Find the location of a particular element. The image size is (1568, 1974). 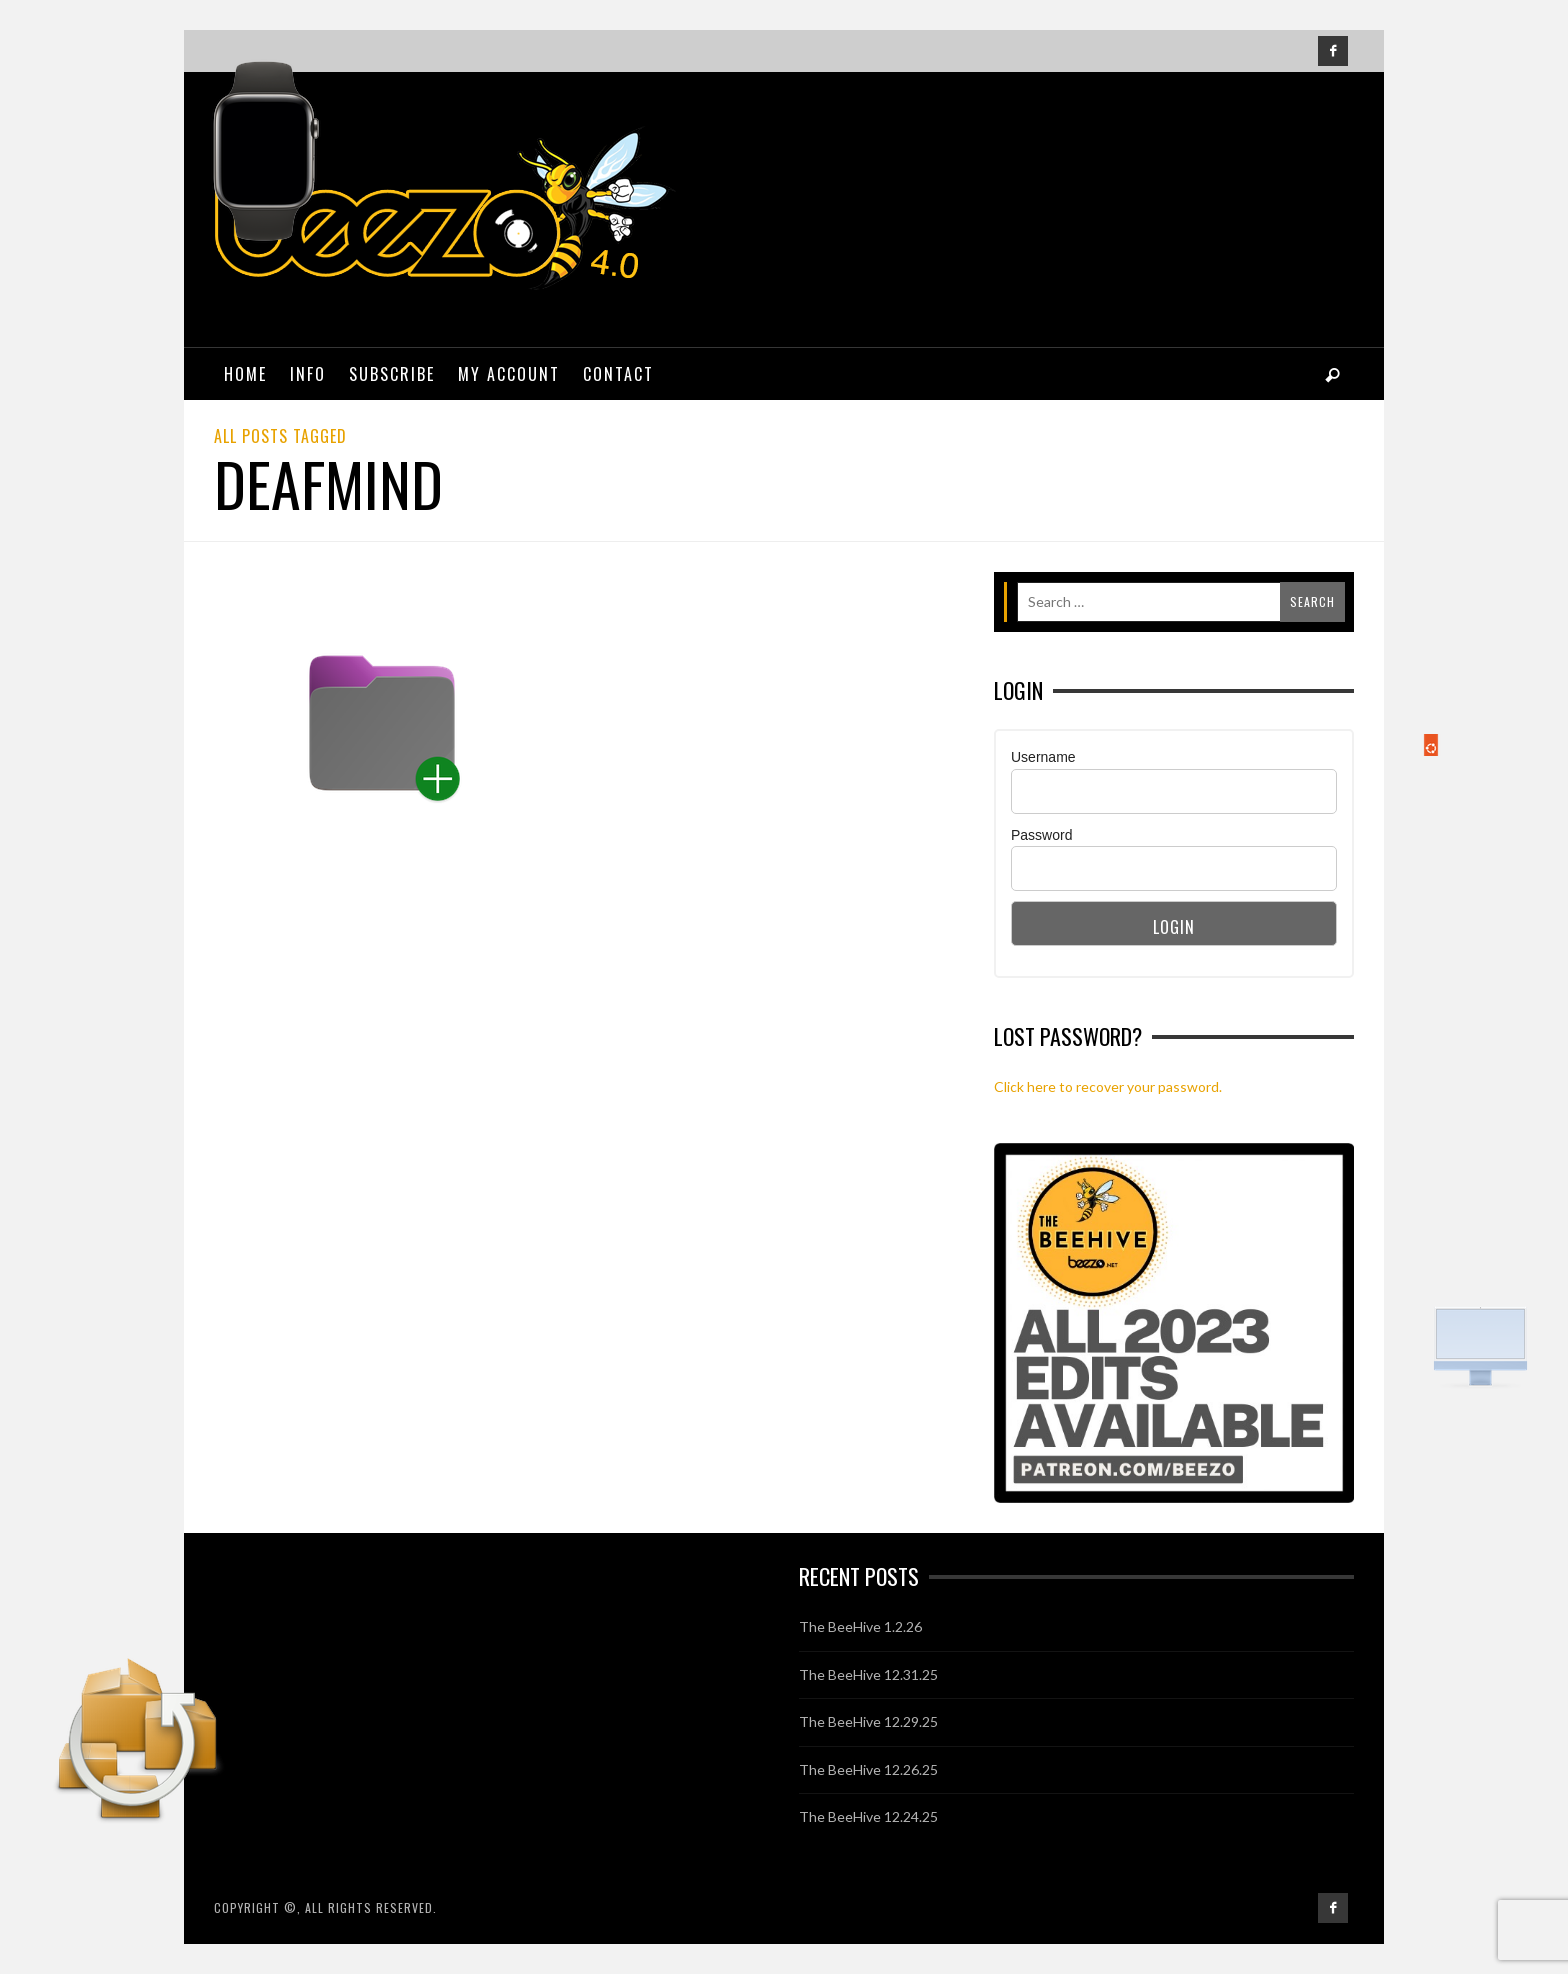

open the ubuntu system menu is located at coordinates (1431, 745).